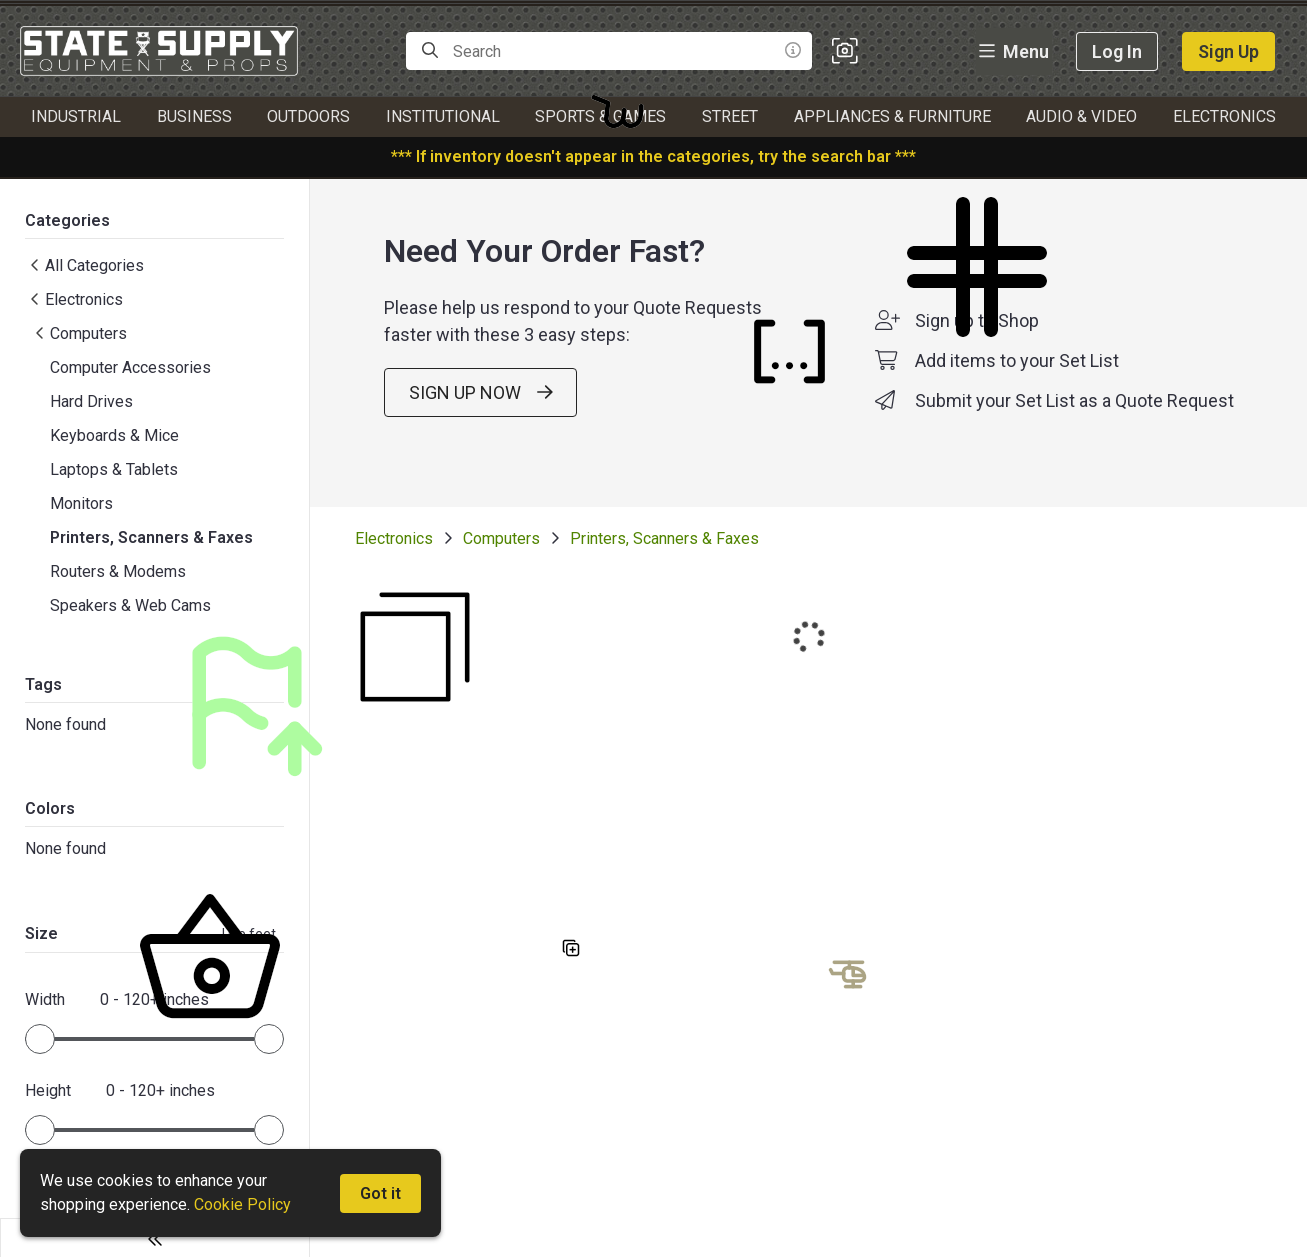 The height and width of the screenshot is (1257, 1307). I want to click on upload or submit a flag report, so click(247, 701).